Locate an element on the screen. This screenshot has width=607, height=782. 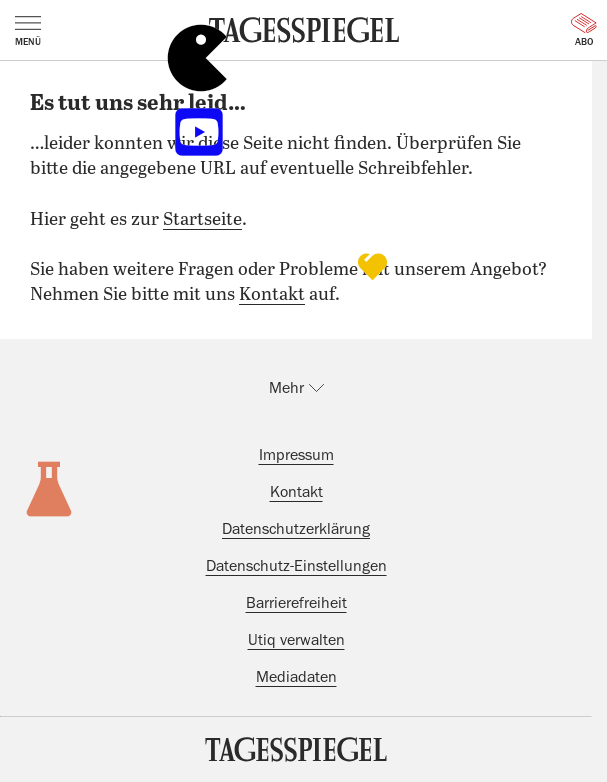
access laboratory or science features is located at coordinates (49, 489).